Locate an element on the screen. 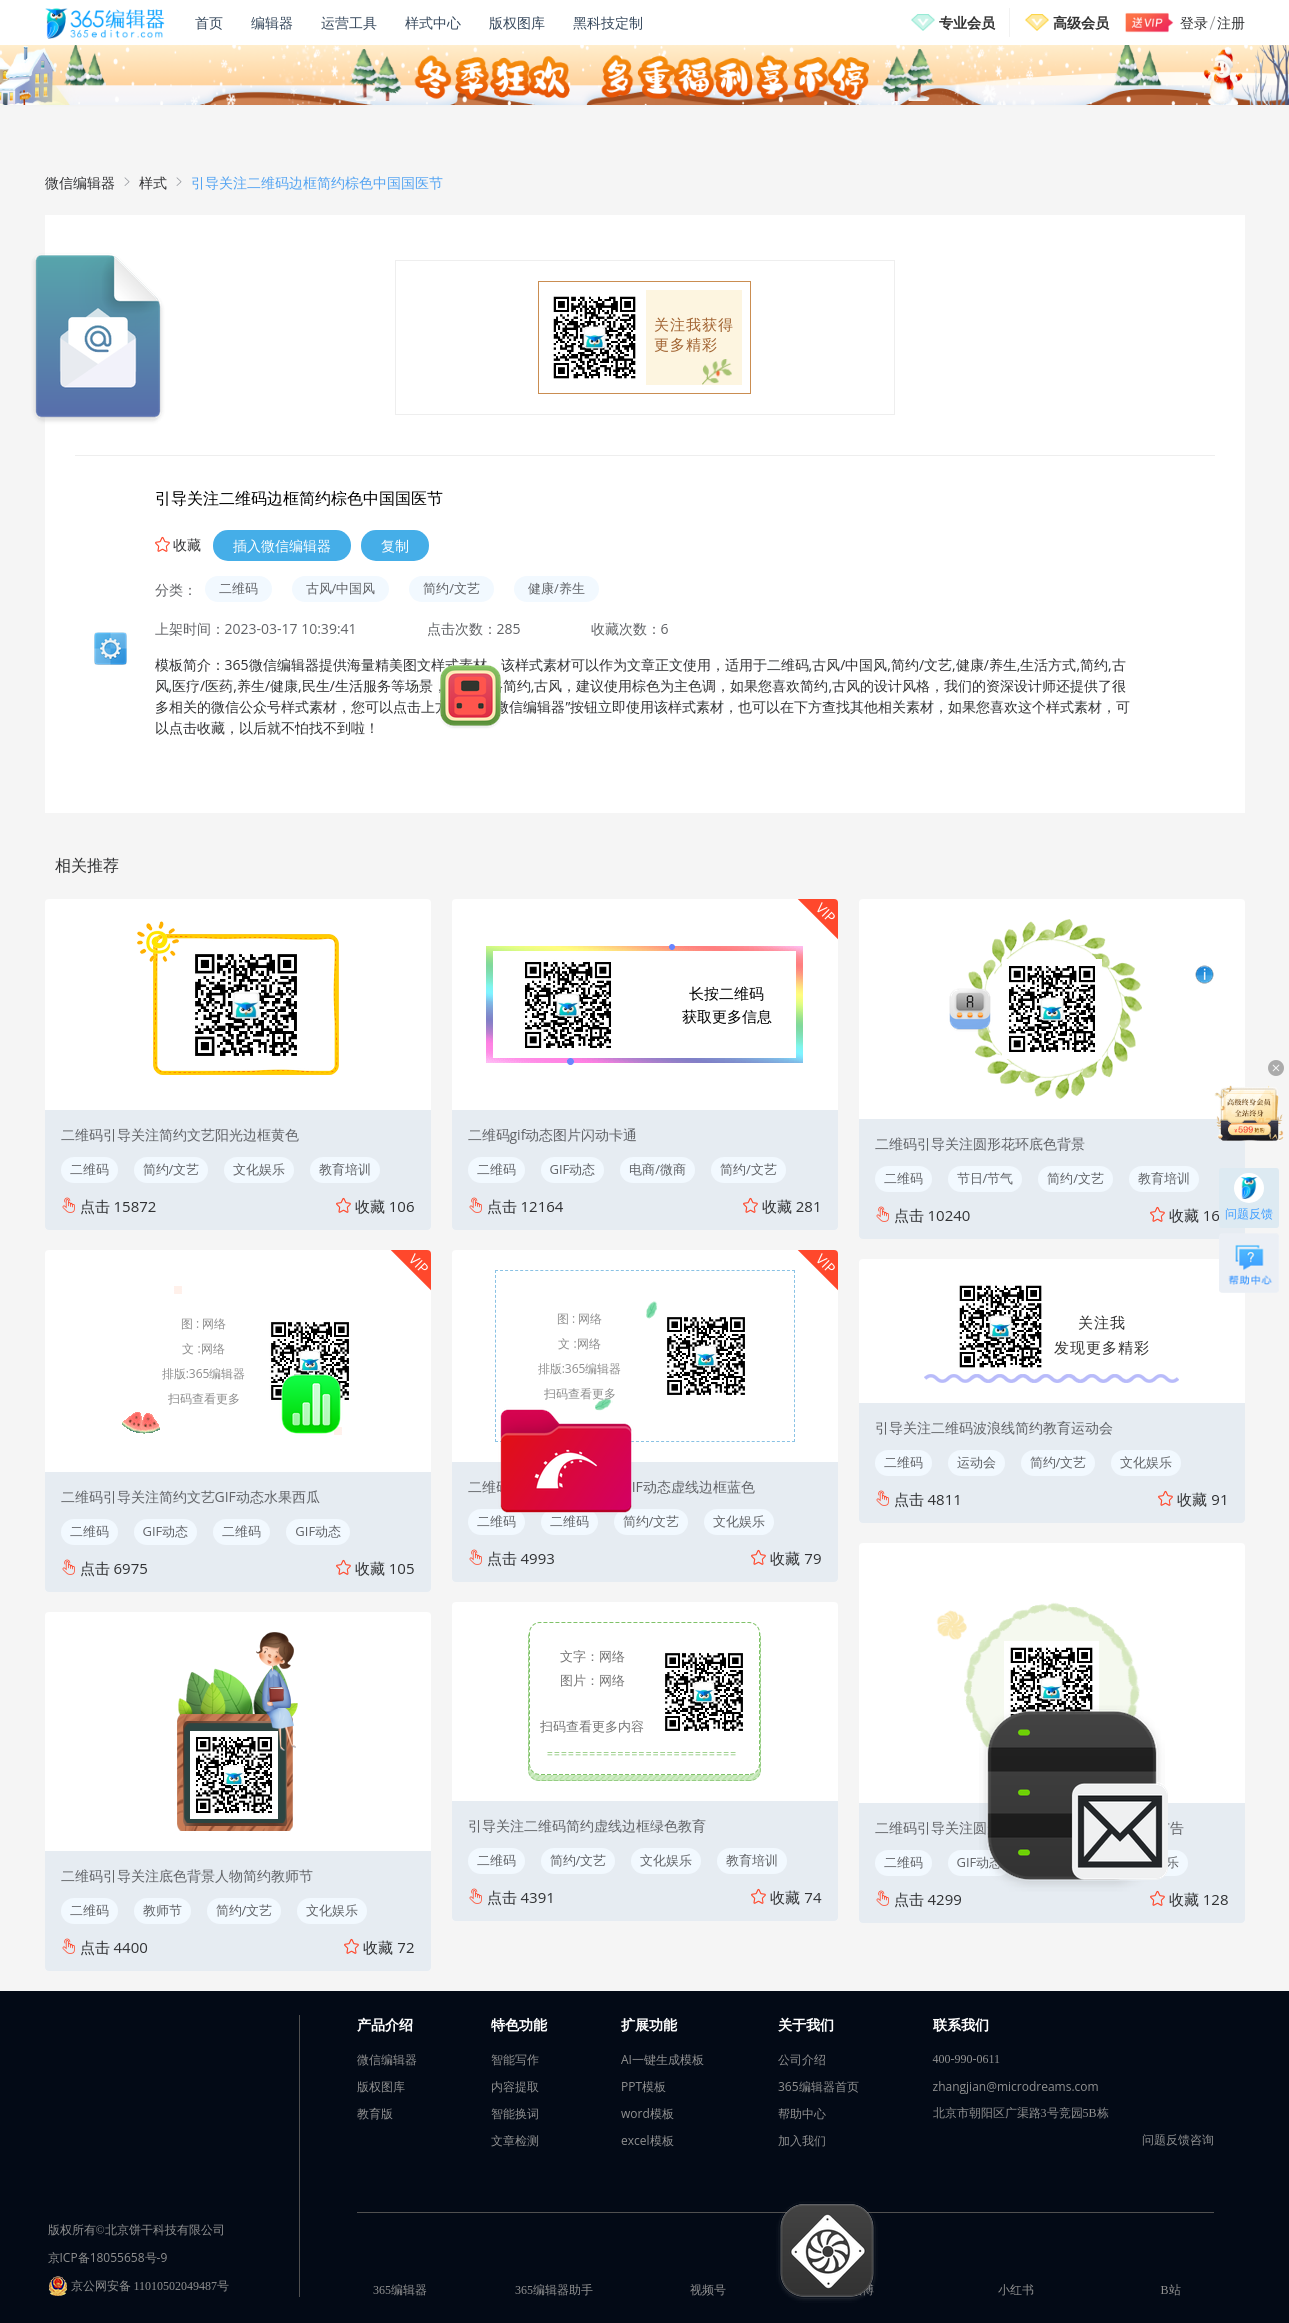  view information or details about this item is located at coordinates (1204, 974).